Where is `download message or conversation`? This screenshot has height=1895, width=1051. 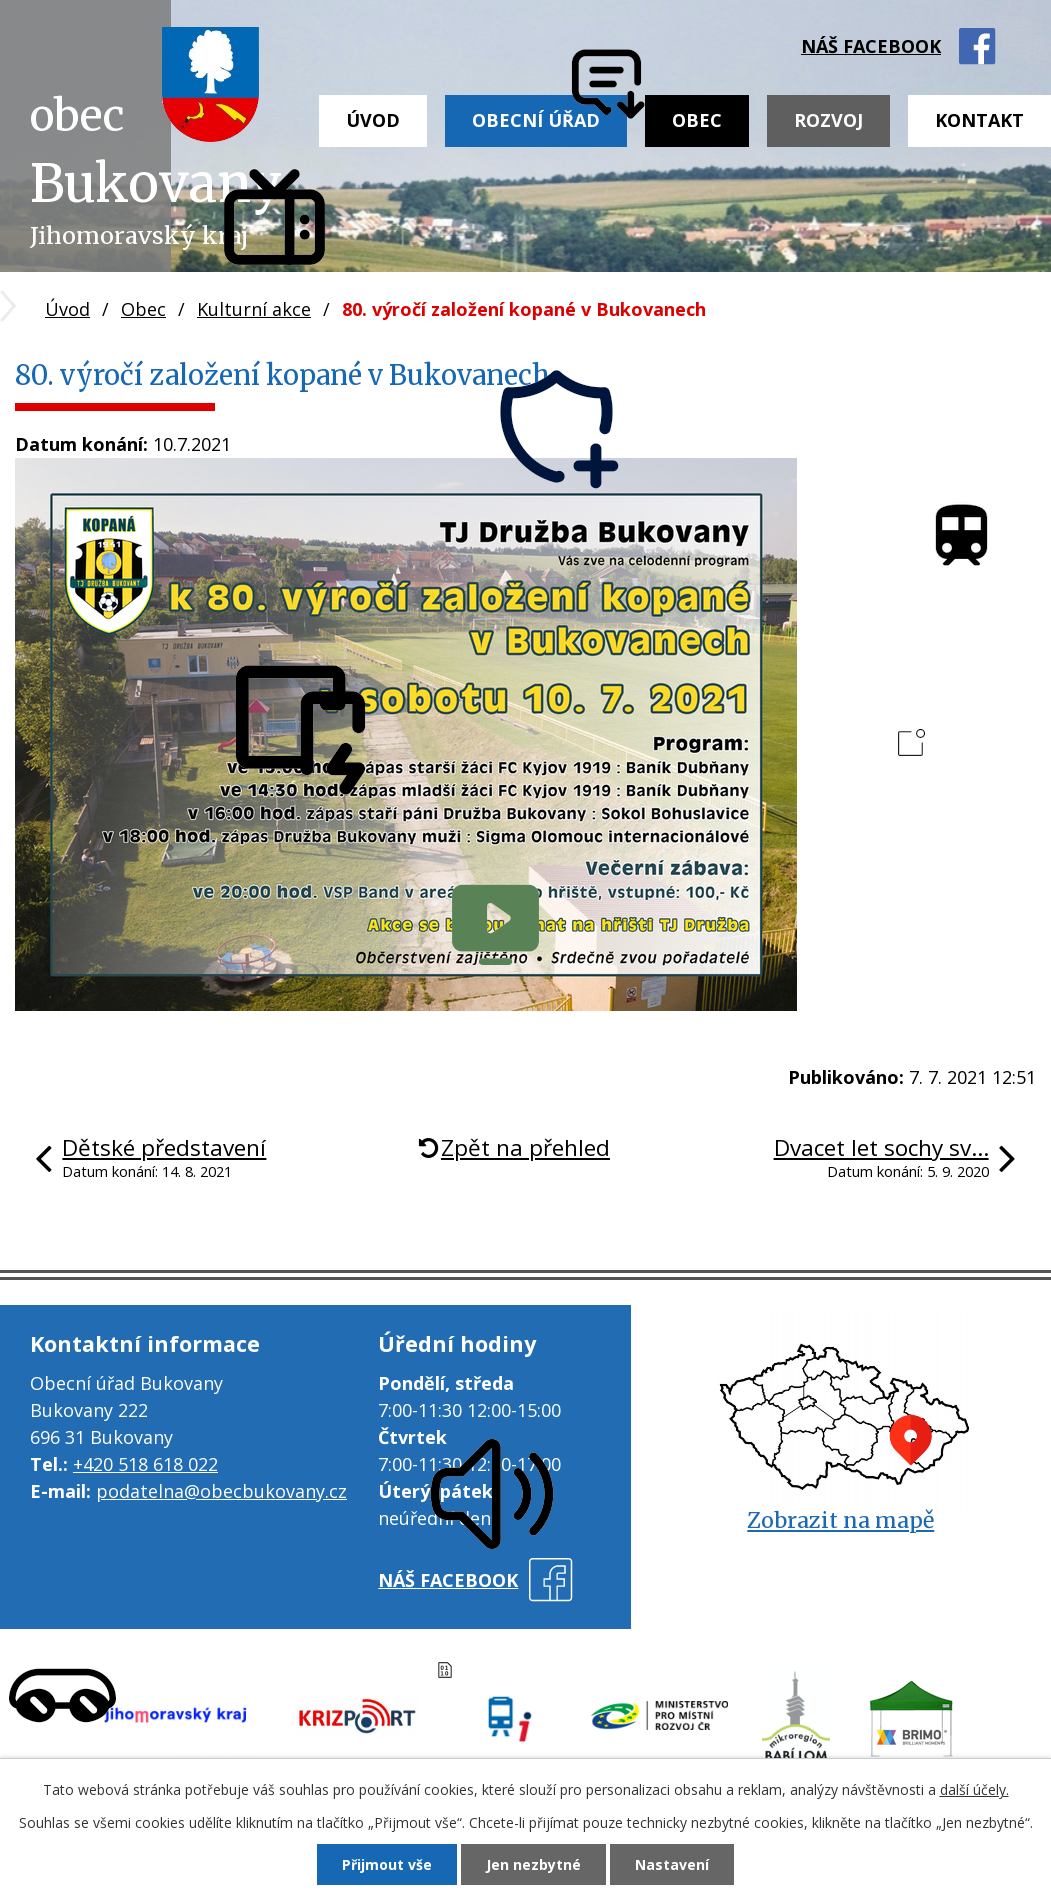
download message or conversation is located at coordinates (606, 80).